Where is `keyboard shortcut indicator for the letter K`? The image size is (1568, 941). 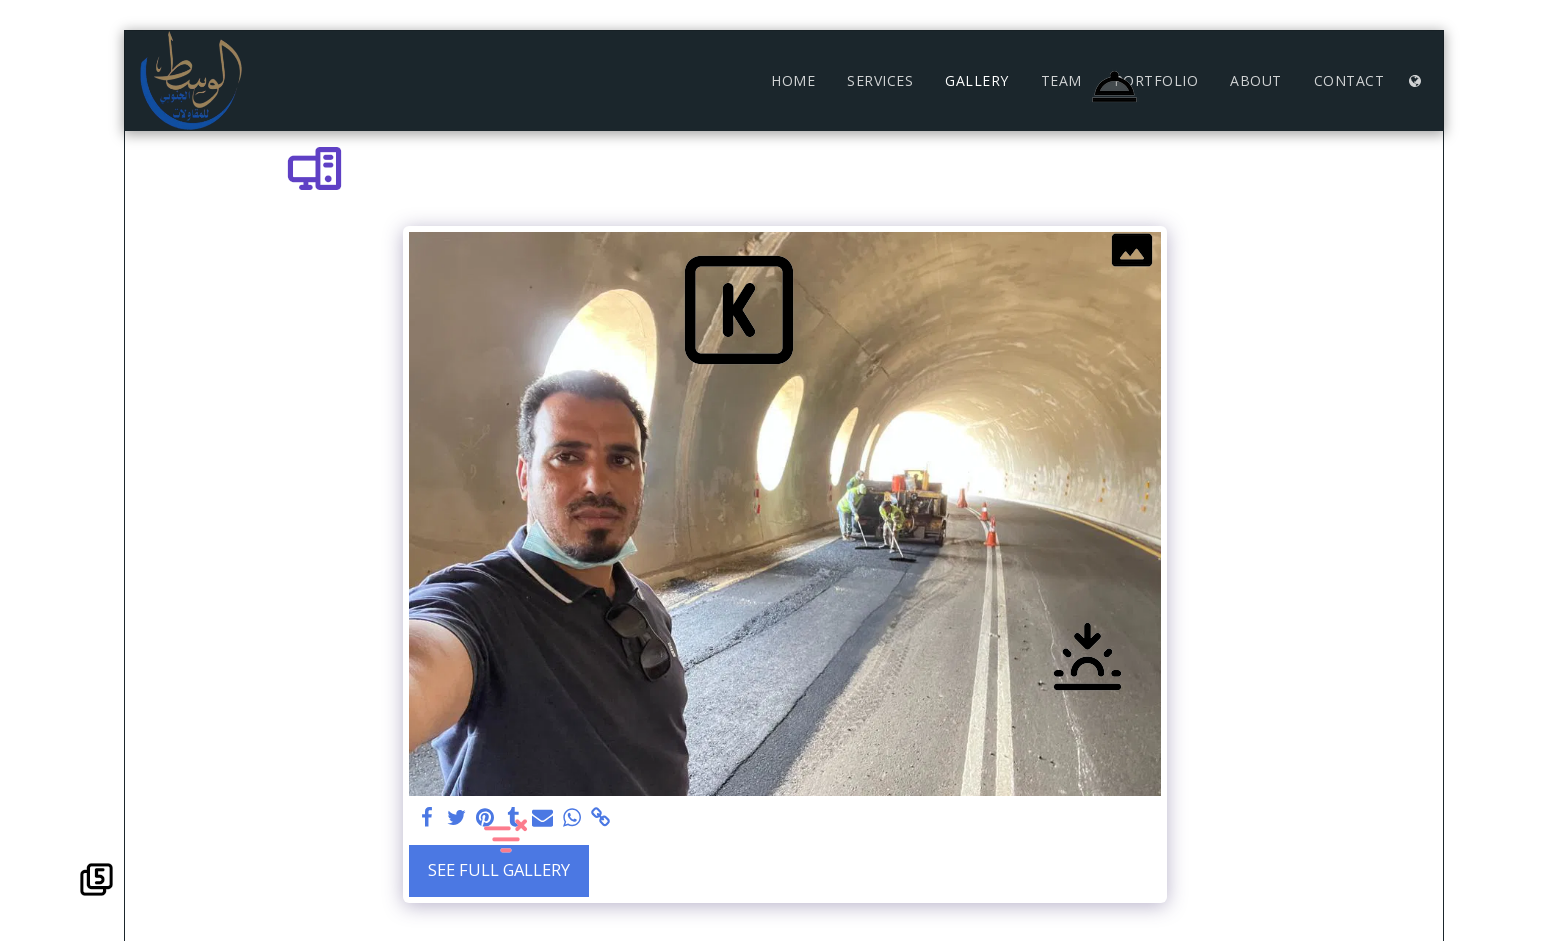
keyboard shortcut indicator for the letter K is located at coordinates (739, 310).